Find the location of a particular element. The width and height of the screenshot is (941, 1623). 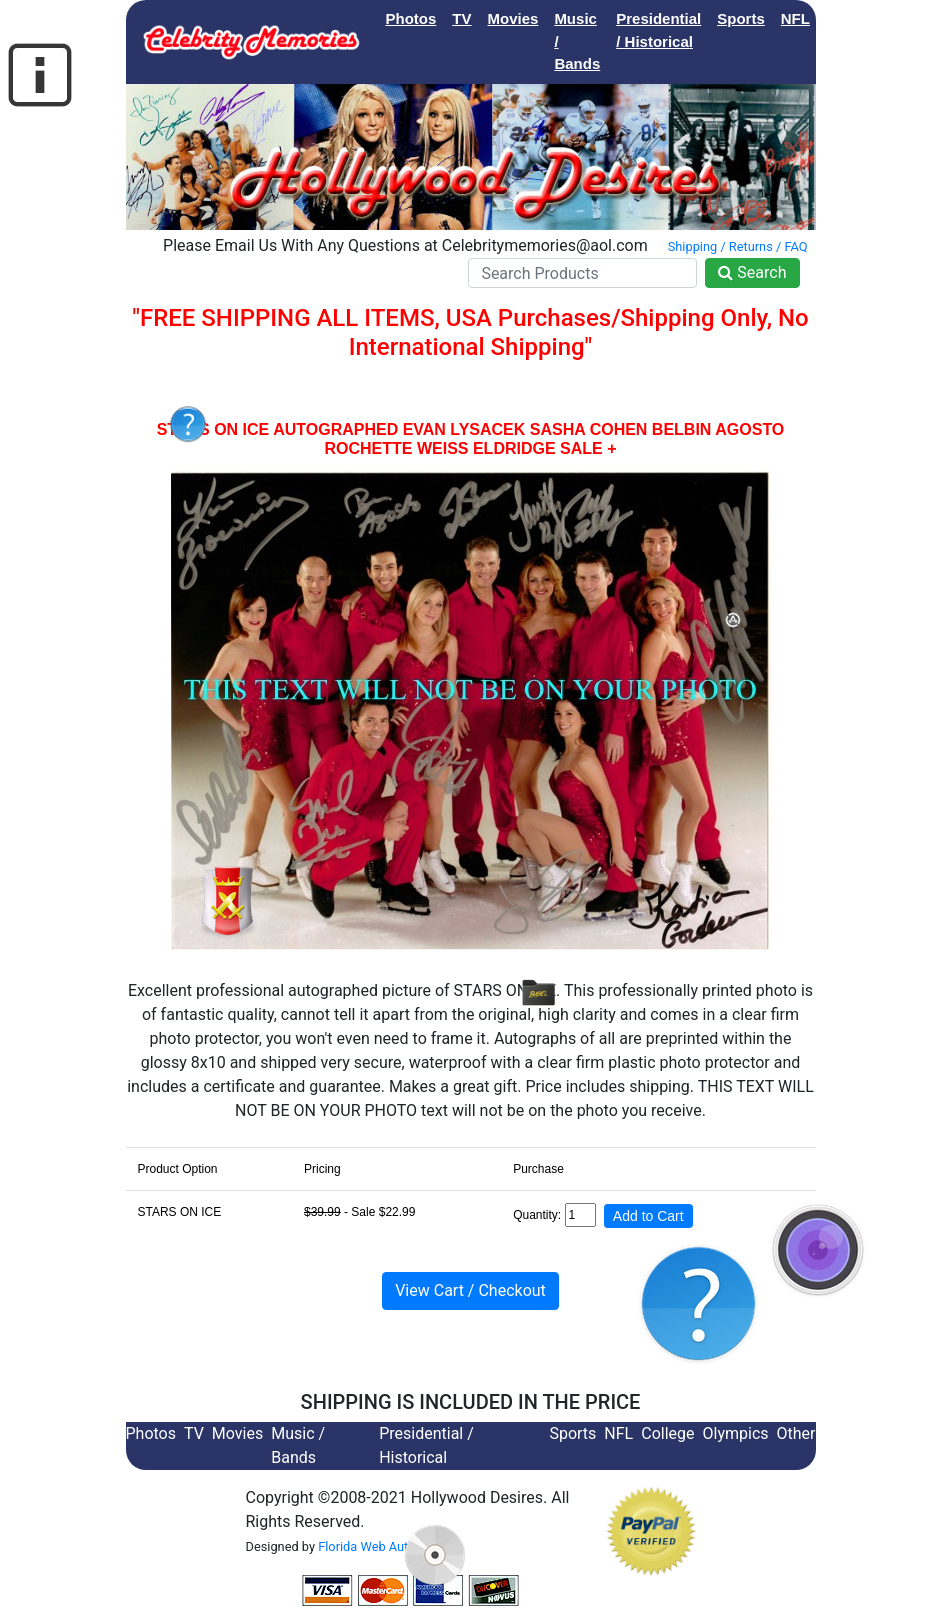

indicates high security status or strong protection level is located at coordinates (227, 901).